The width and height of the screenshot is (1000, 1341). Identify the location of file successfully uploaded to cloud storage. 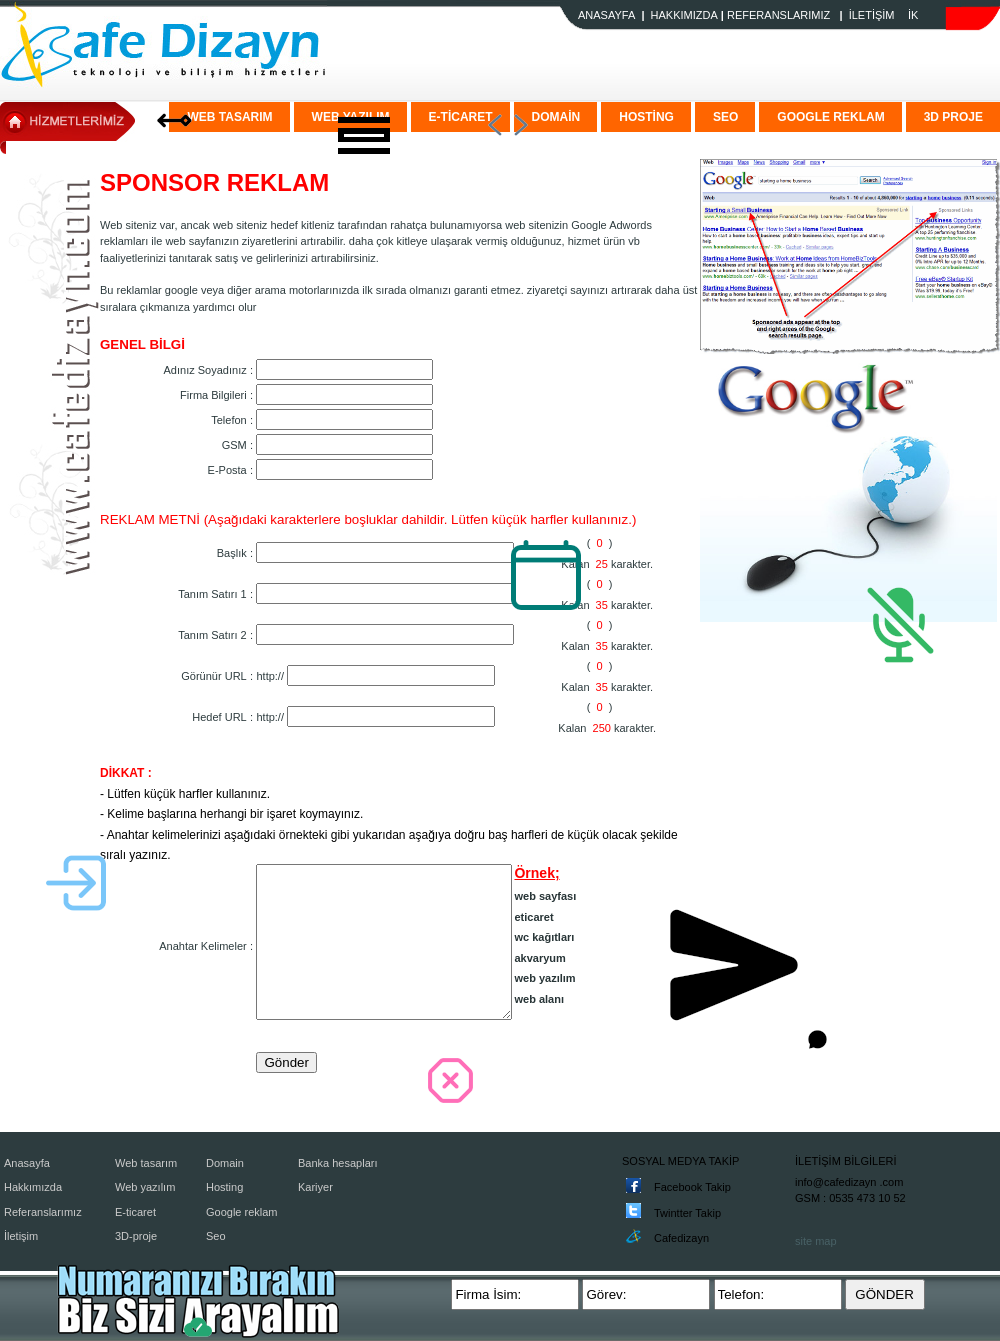
(198, 1327).